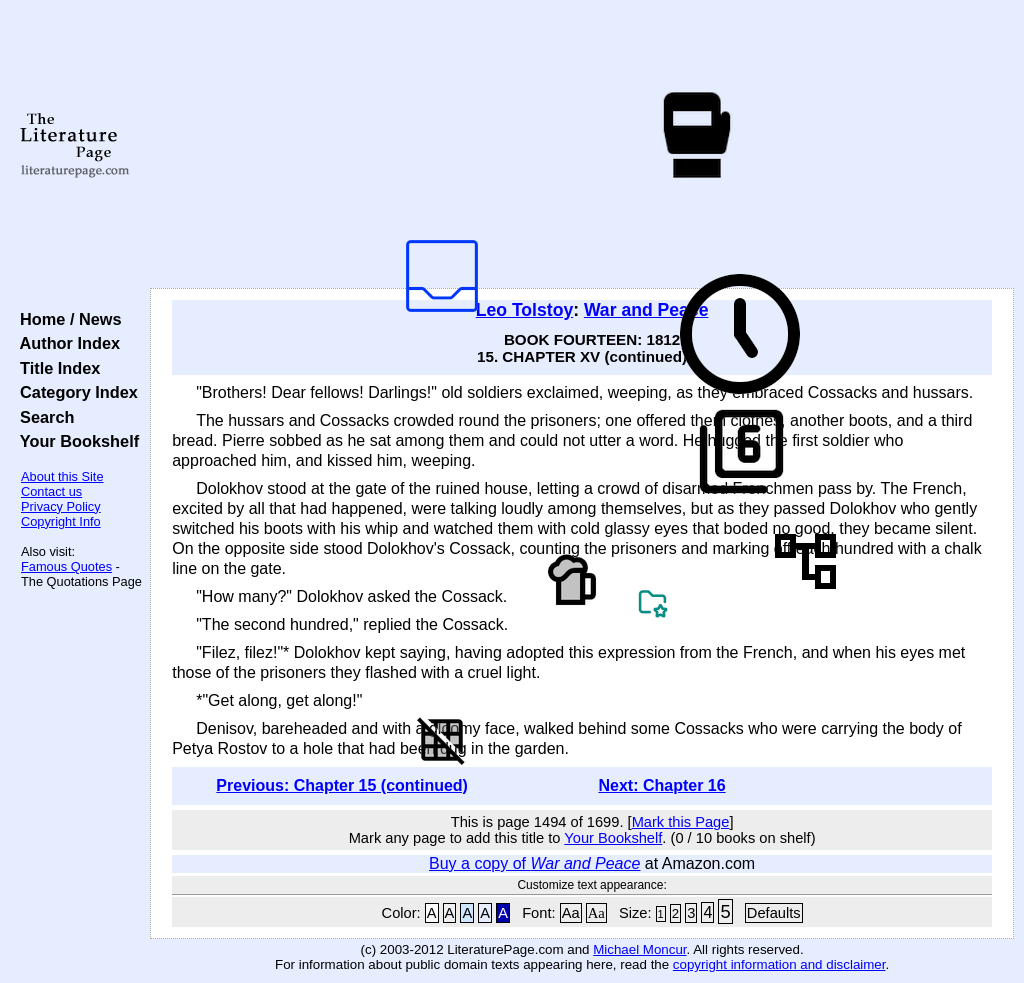 This screenshot has height=983, width=1024. Describe the element at coordinates (572, 581) in the screenshot. I see `find nearby sports bars or pubs` at that location.